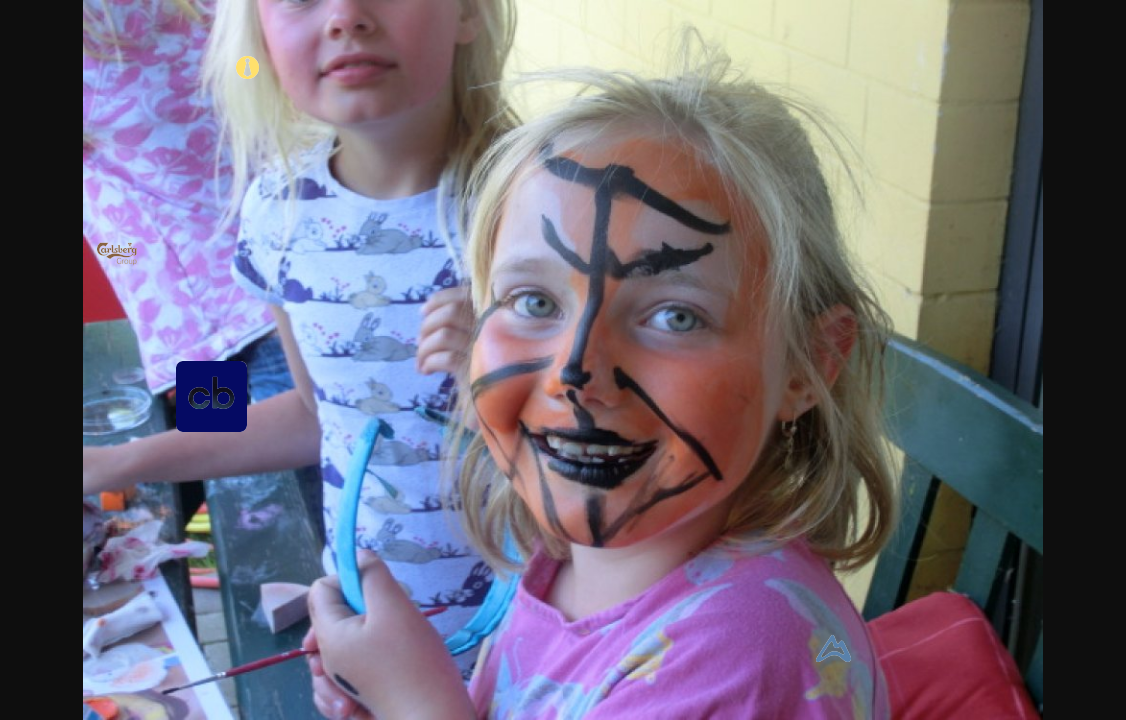  I want to click on Carlsberg Group company logo, so click(117, 254).